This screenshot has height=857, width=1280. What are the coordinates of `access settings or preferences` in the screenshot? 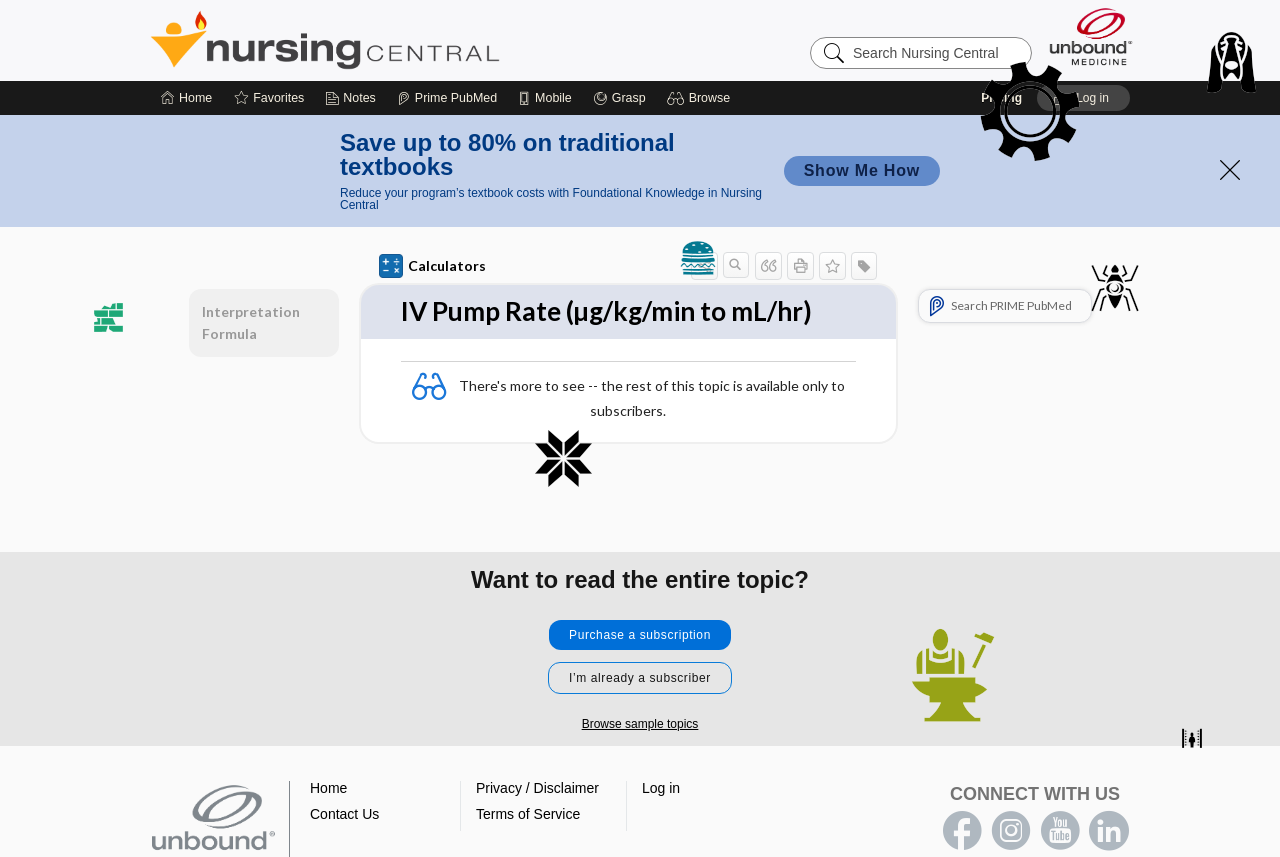 It's located at (1030, 111).